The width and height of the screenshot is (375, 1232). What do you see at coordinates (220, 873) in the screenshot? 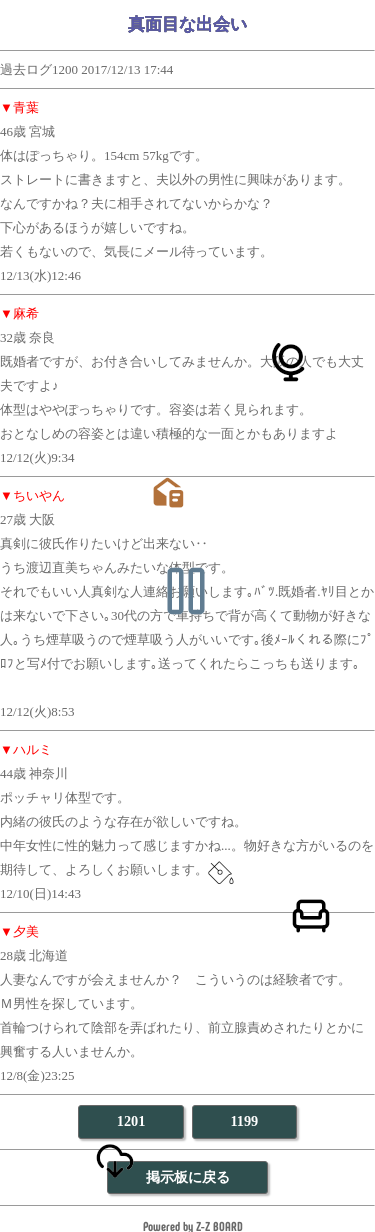
I see `fill an area with a selected color` at bounding box center [220, 873].